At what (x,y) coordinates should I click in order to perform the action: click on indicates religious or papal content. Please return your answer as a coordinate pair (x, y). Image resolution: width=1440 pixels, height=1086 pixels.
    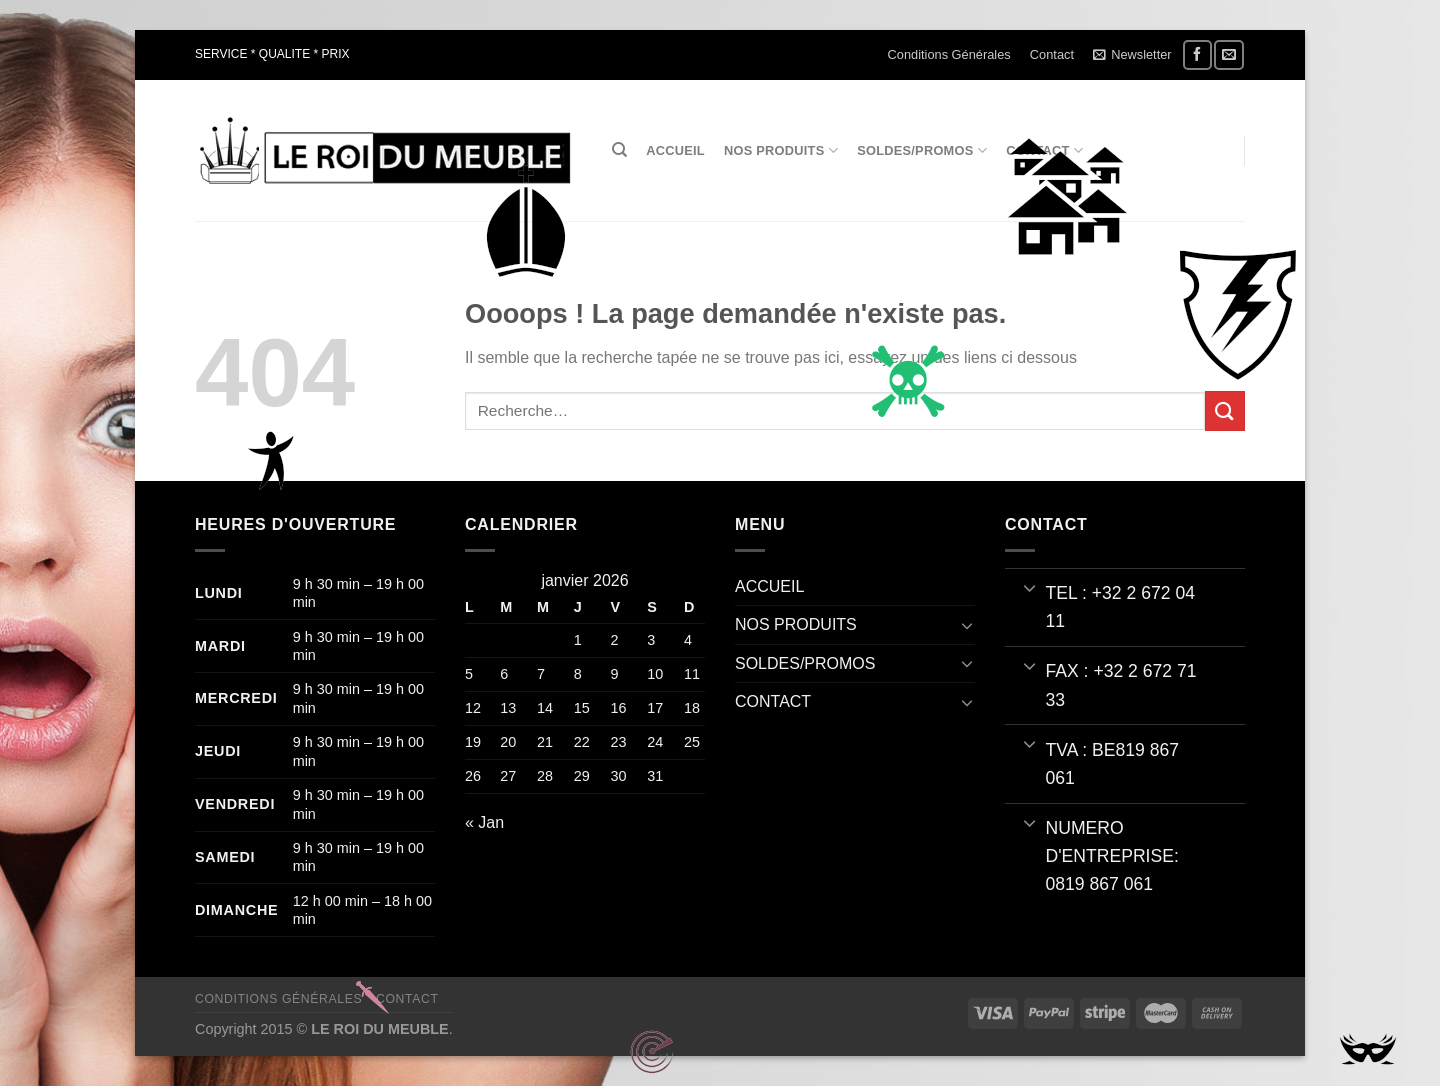
    Looking at the image, I should click on (526, 221).